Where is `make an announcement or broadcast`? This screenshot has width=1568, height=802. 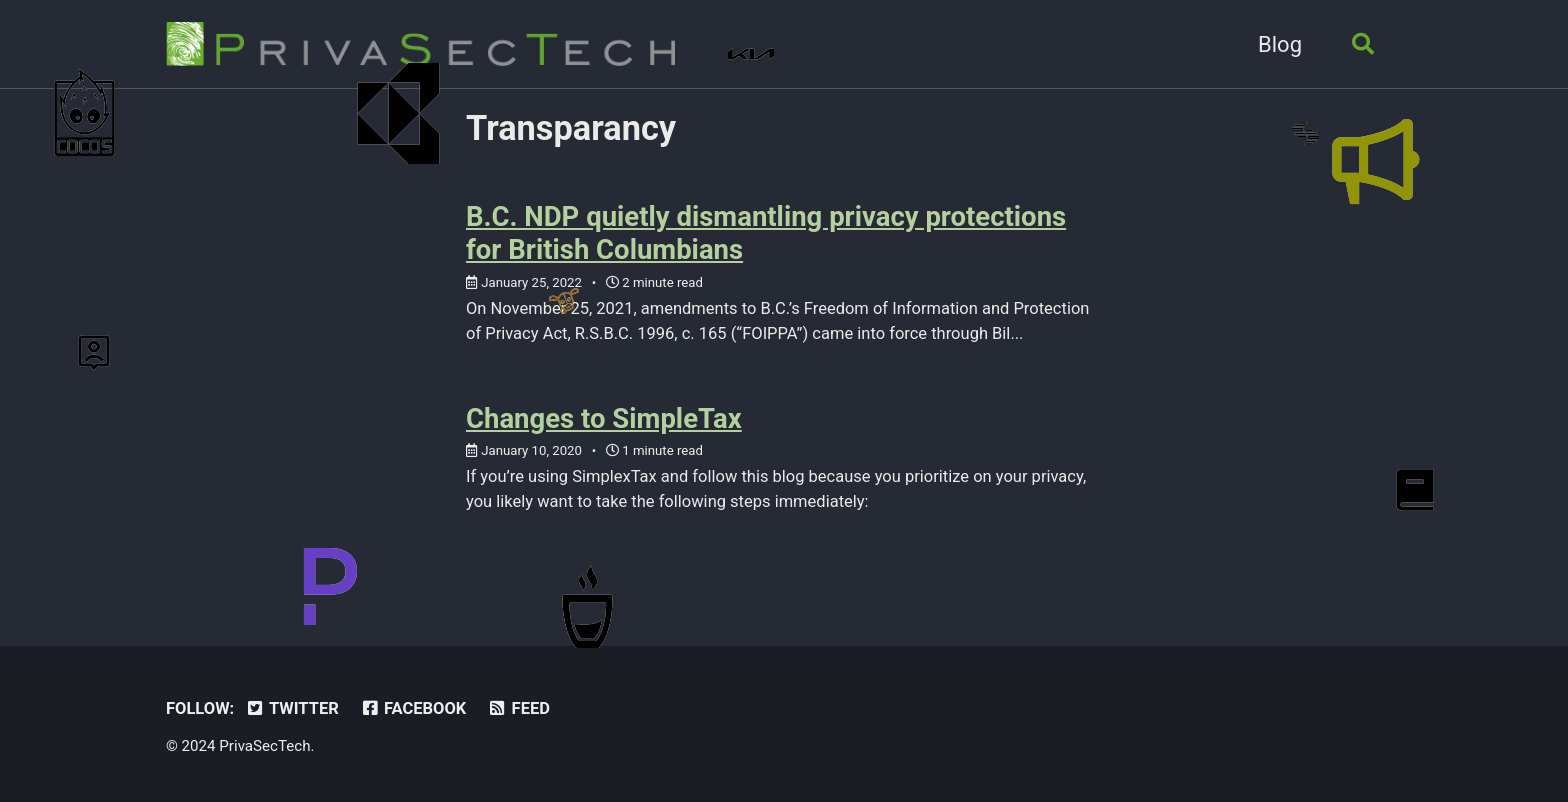 make an announcement or broadcast is located at coordinates (1372, 159).